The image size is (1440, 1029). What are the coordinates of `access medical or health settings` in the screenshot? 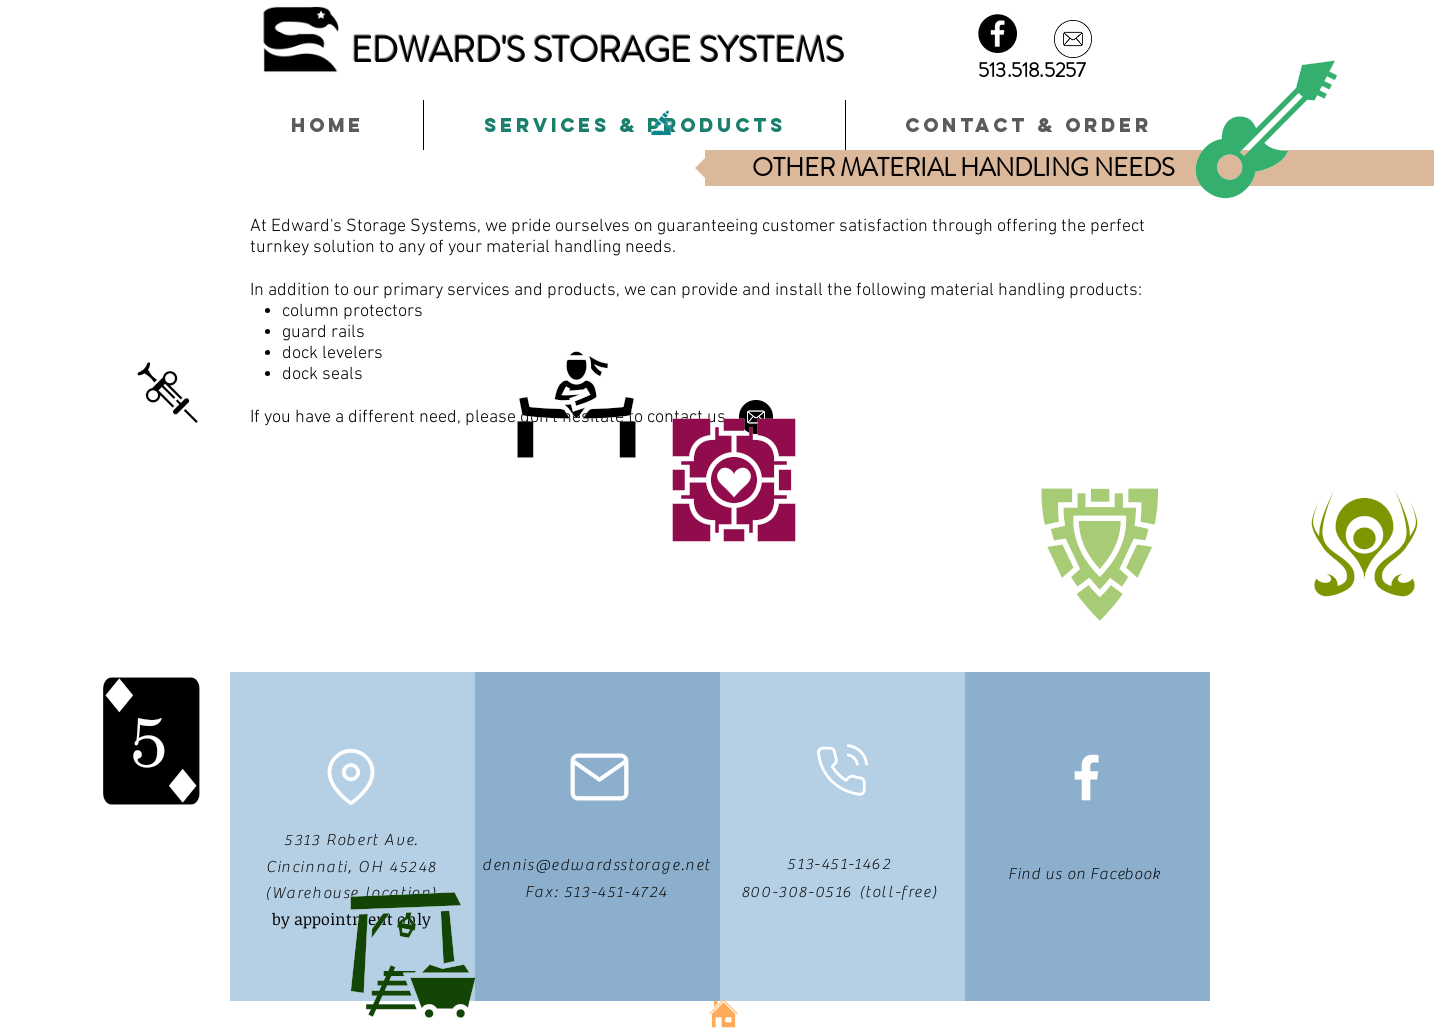 It's located at (167, 392).